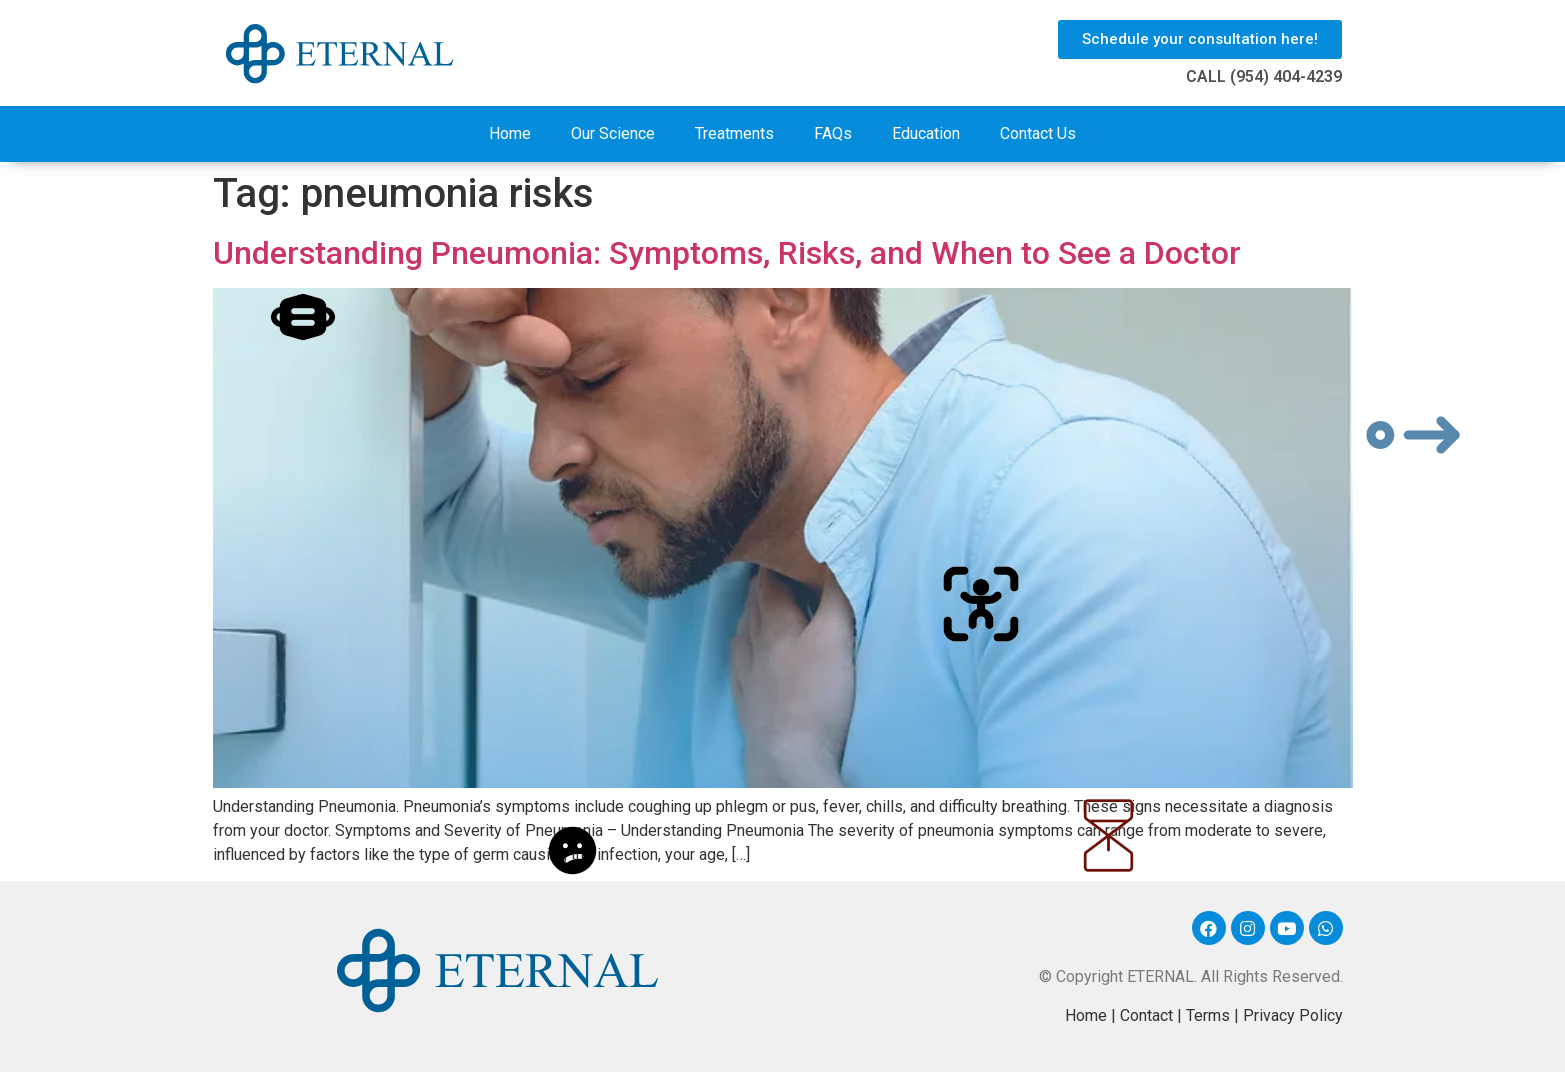 The height and width of the screenshot is (1072, 1565). Describe the element at coordinates (303, 317) in the screenshot. I see `indicates mask required or health safety area` at that location.